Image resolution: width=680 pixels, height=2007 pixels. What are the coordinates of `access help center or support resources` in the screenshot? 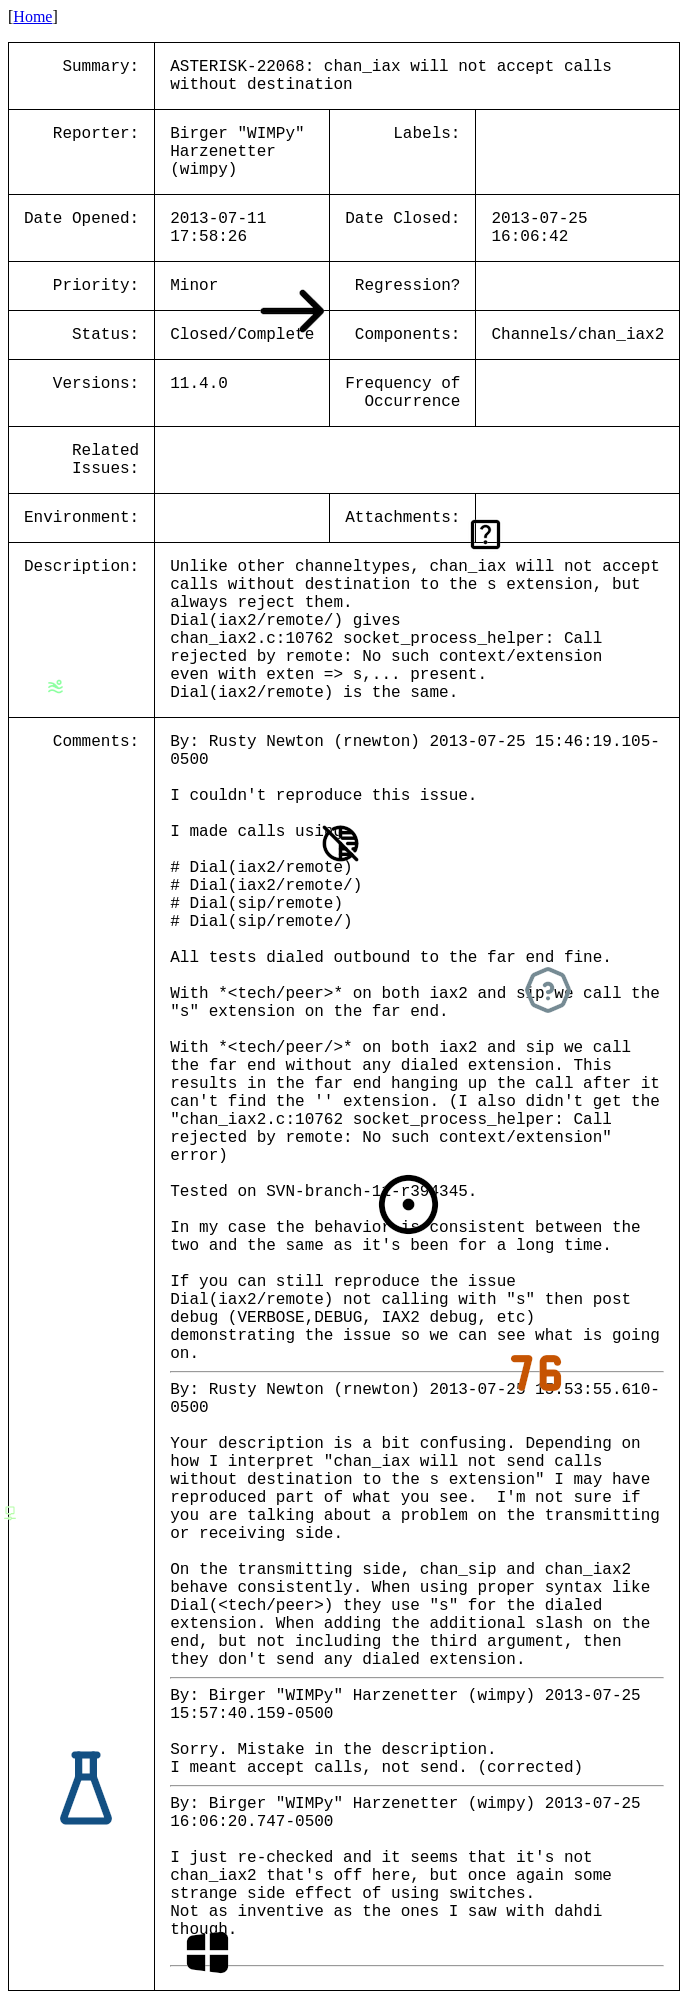 It's located at (485, 534).